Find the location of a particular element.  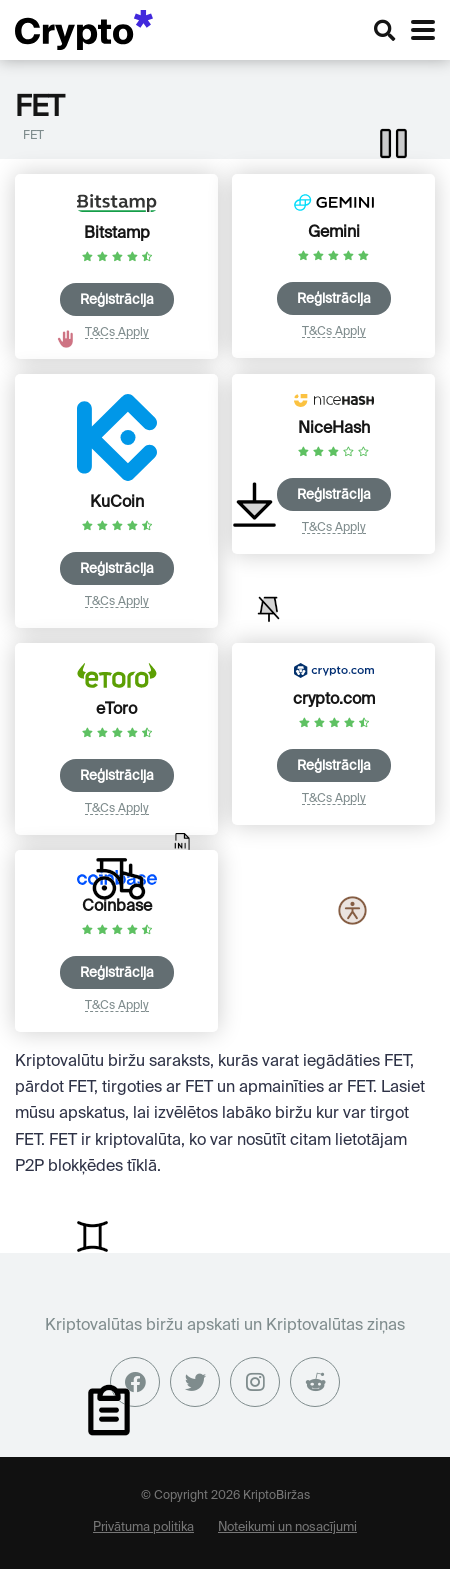

access user profile or account settings is located at coordinates (352, 910).